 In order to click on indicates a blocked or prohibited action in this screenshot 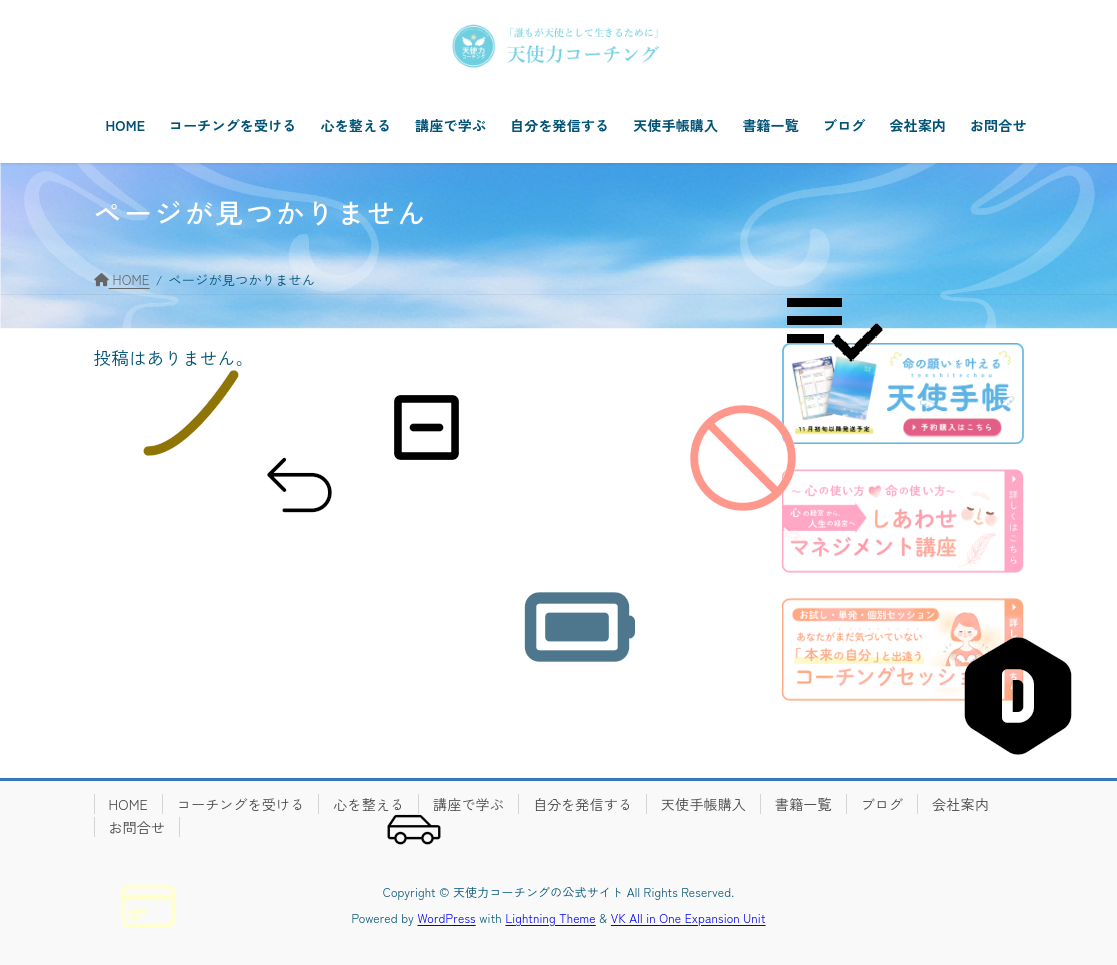, I will do `click(743, 458)`.